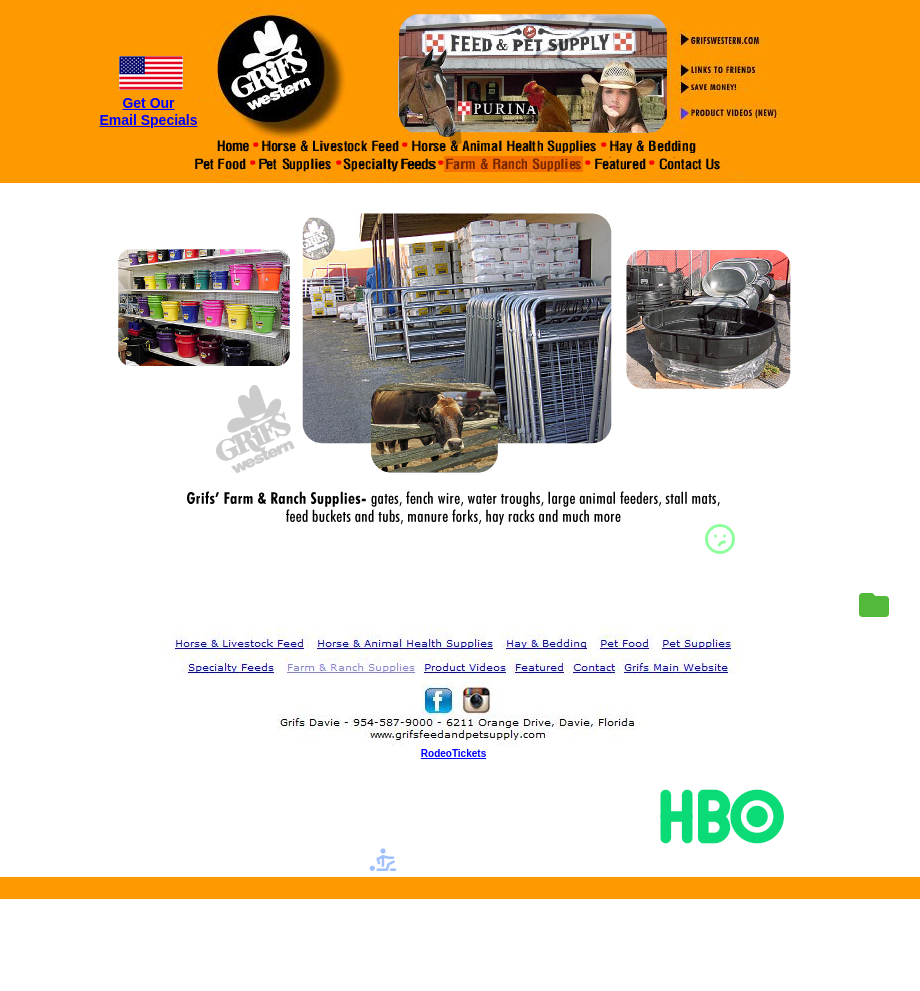 The image size is (920, 991). Describe the element at coordinates (720, 539) in the screenshot. I see `indicate user frustration or negative feedback` at that location.